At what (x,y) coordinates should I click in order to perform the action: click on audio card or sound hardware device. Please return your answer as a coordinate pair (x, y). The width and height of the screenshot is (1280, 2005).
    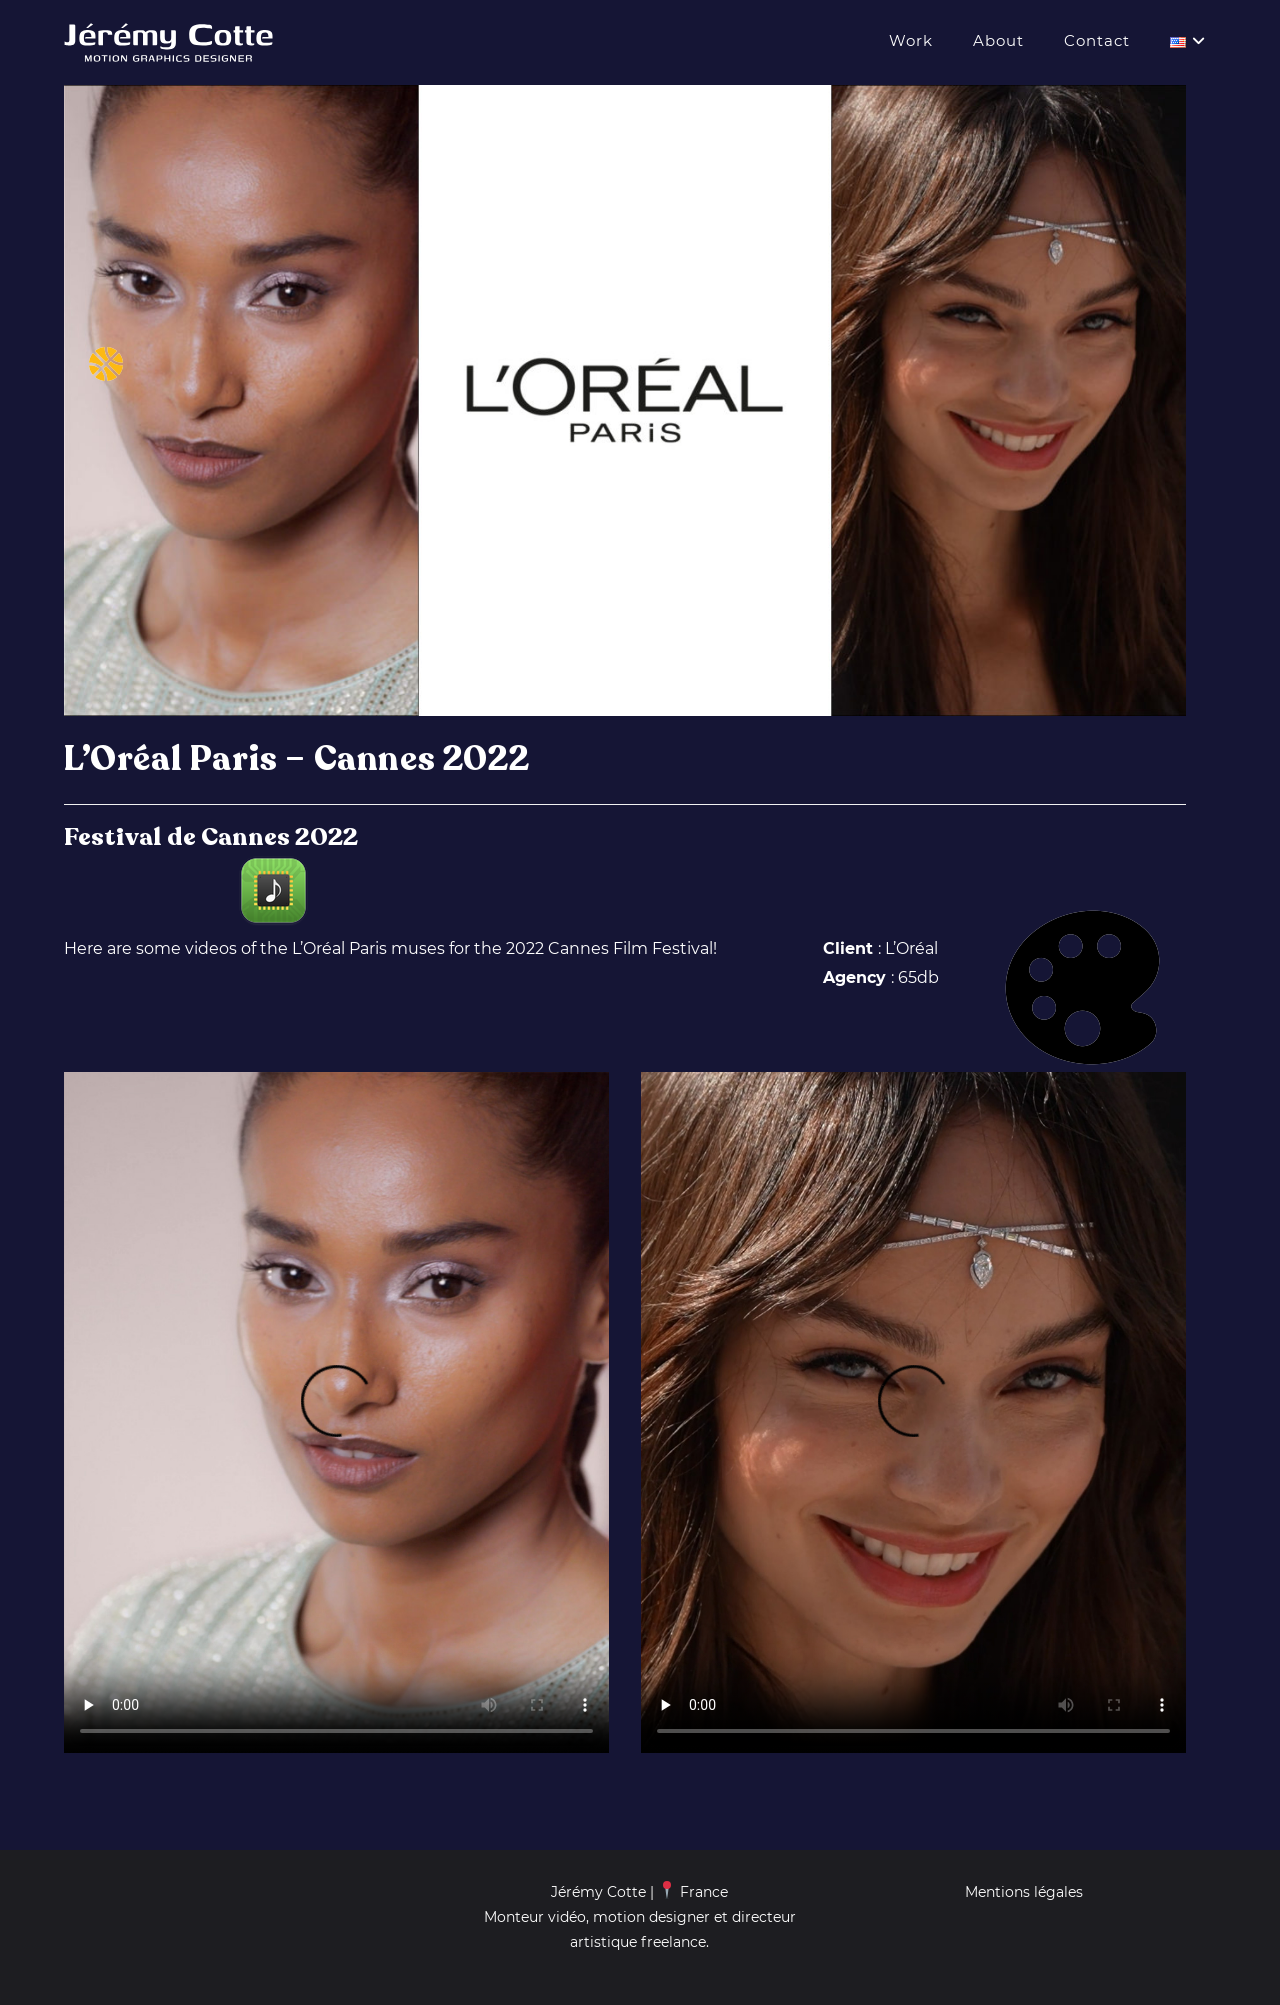
    Looking at the image, I should click on (273, 890).